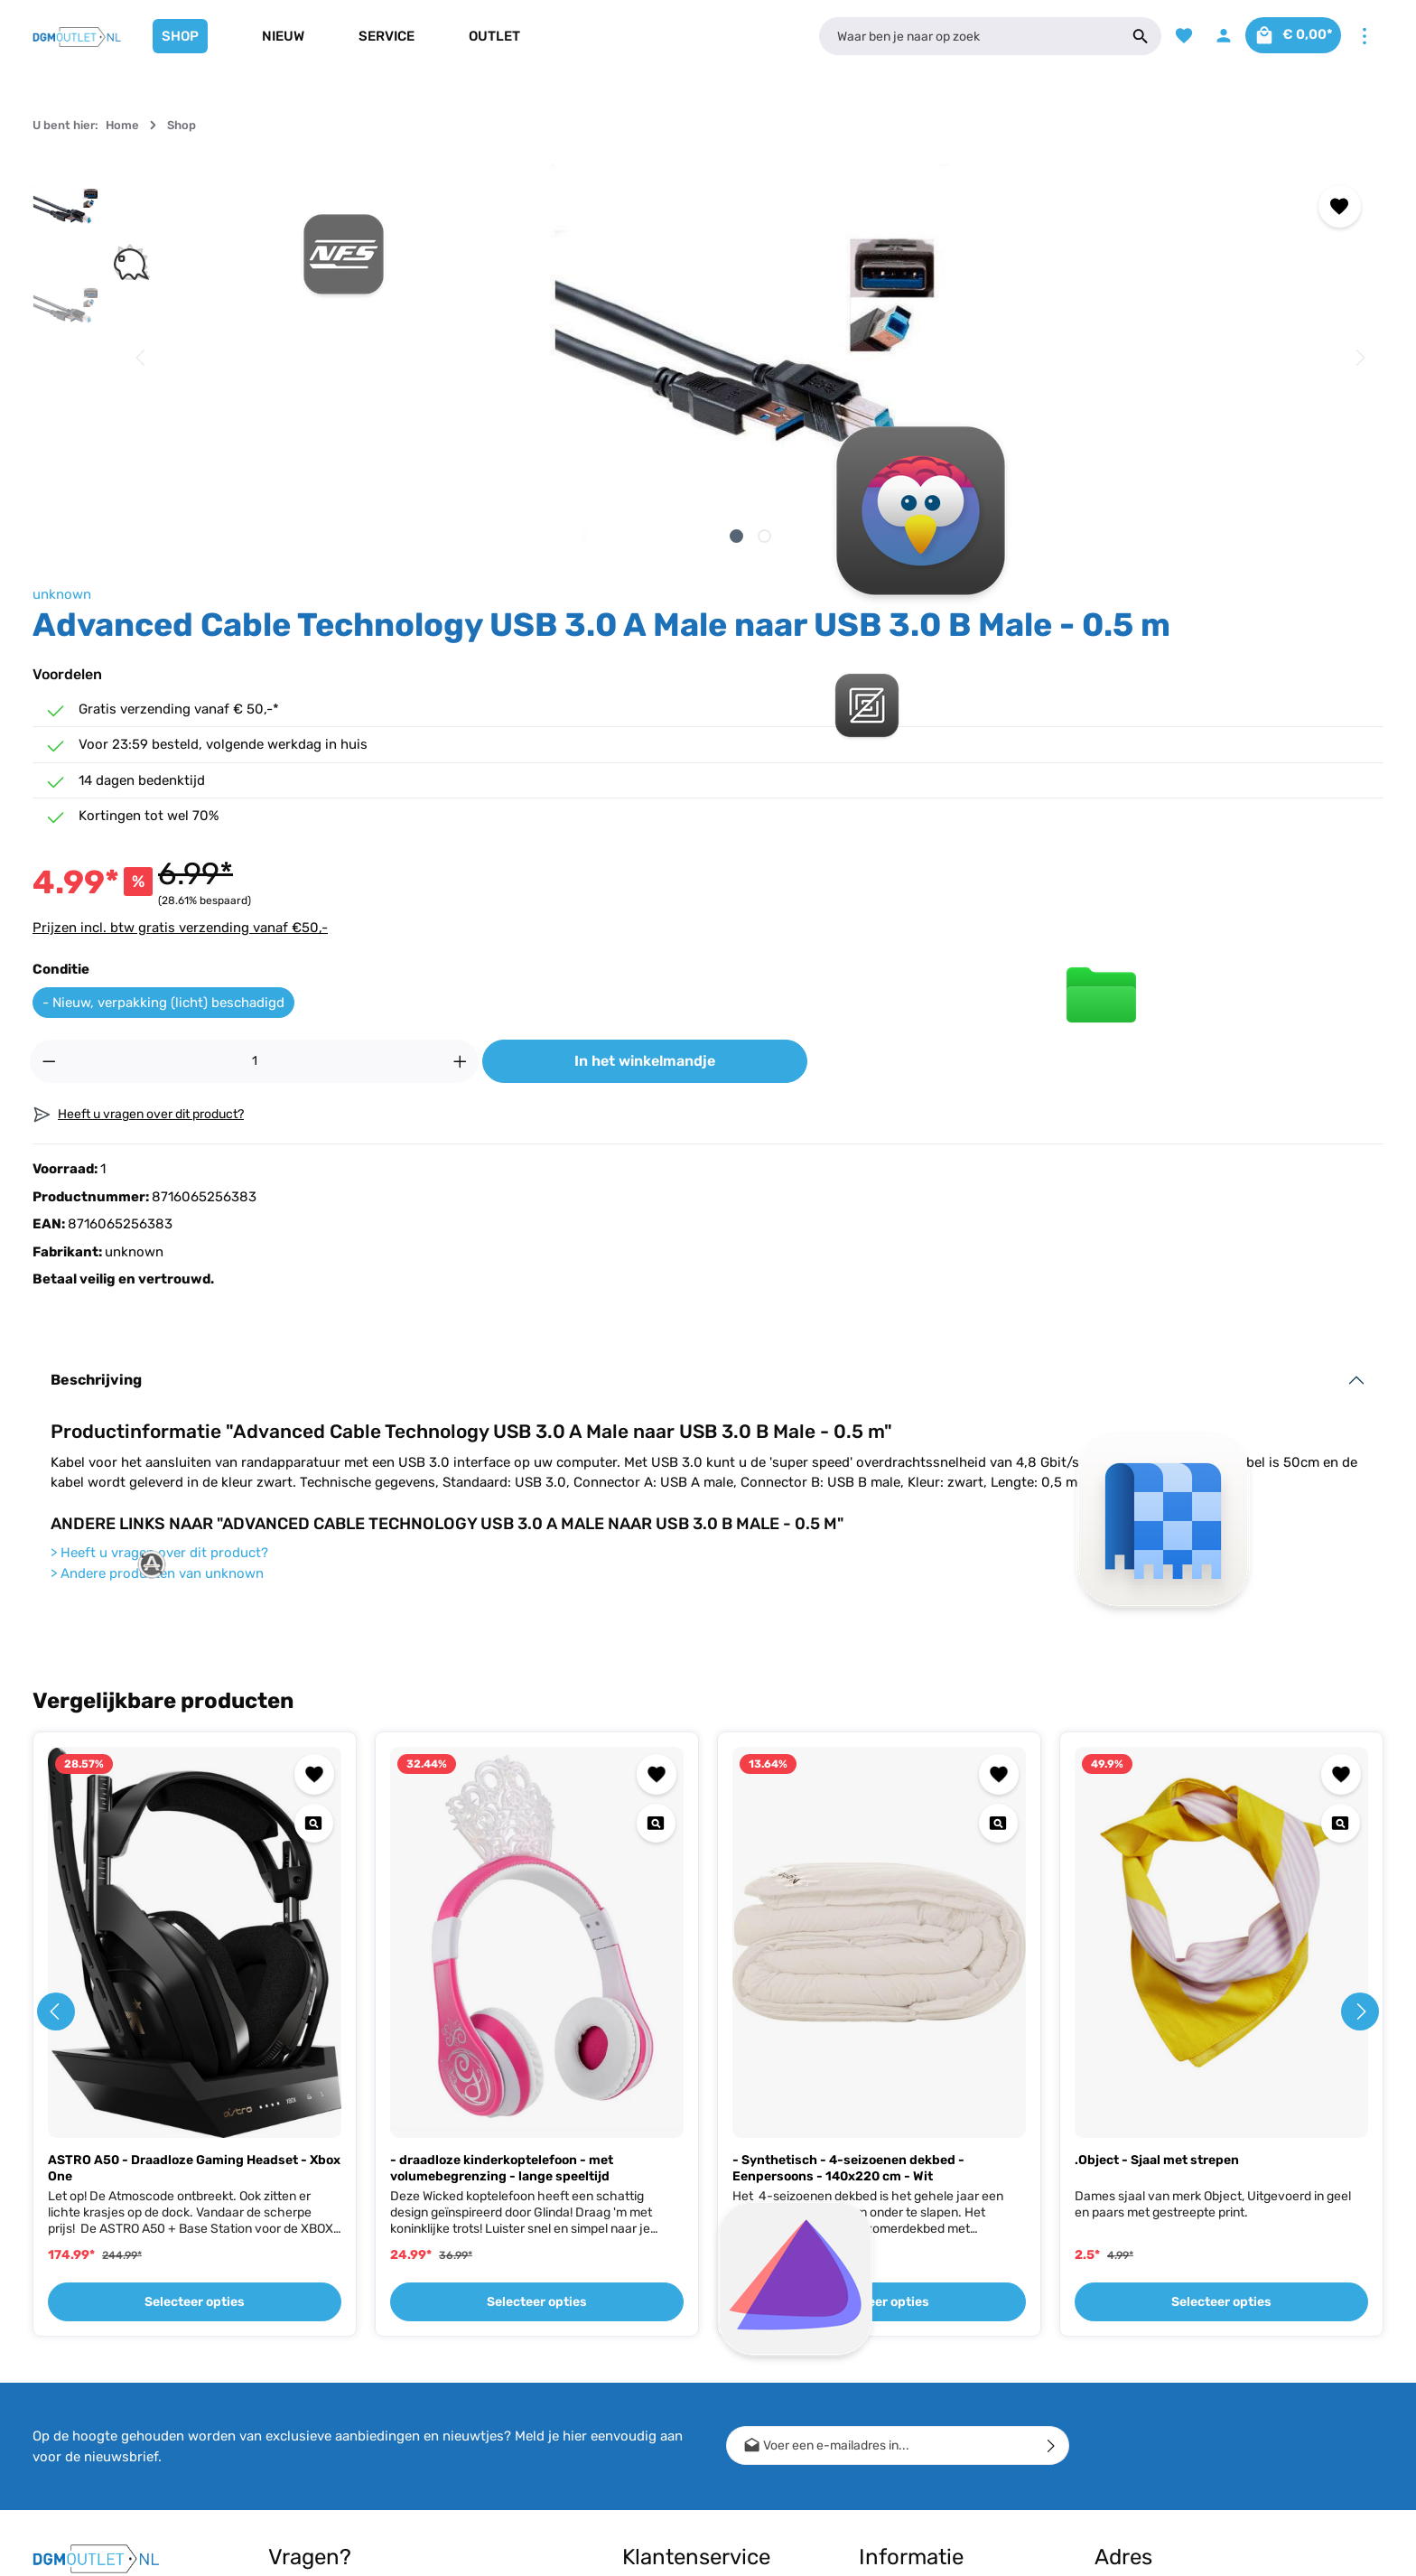  I want to click on open Blanket ambient sound app, so click(1163, 1521).